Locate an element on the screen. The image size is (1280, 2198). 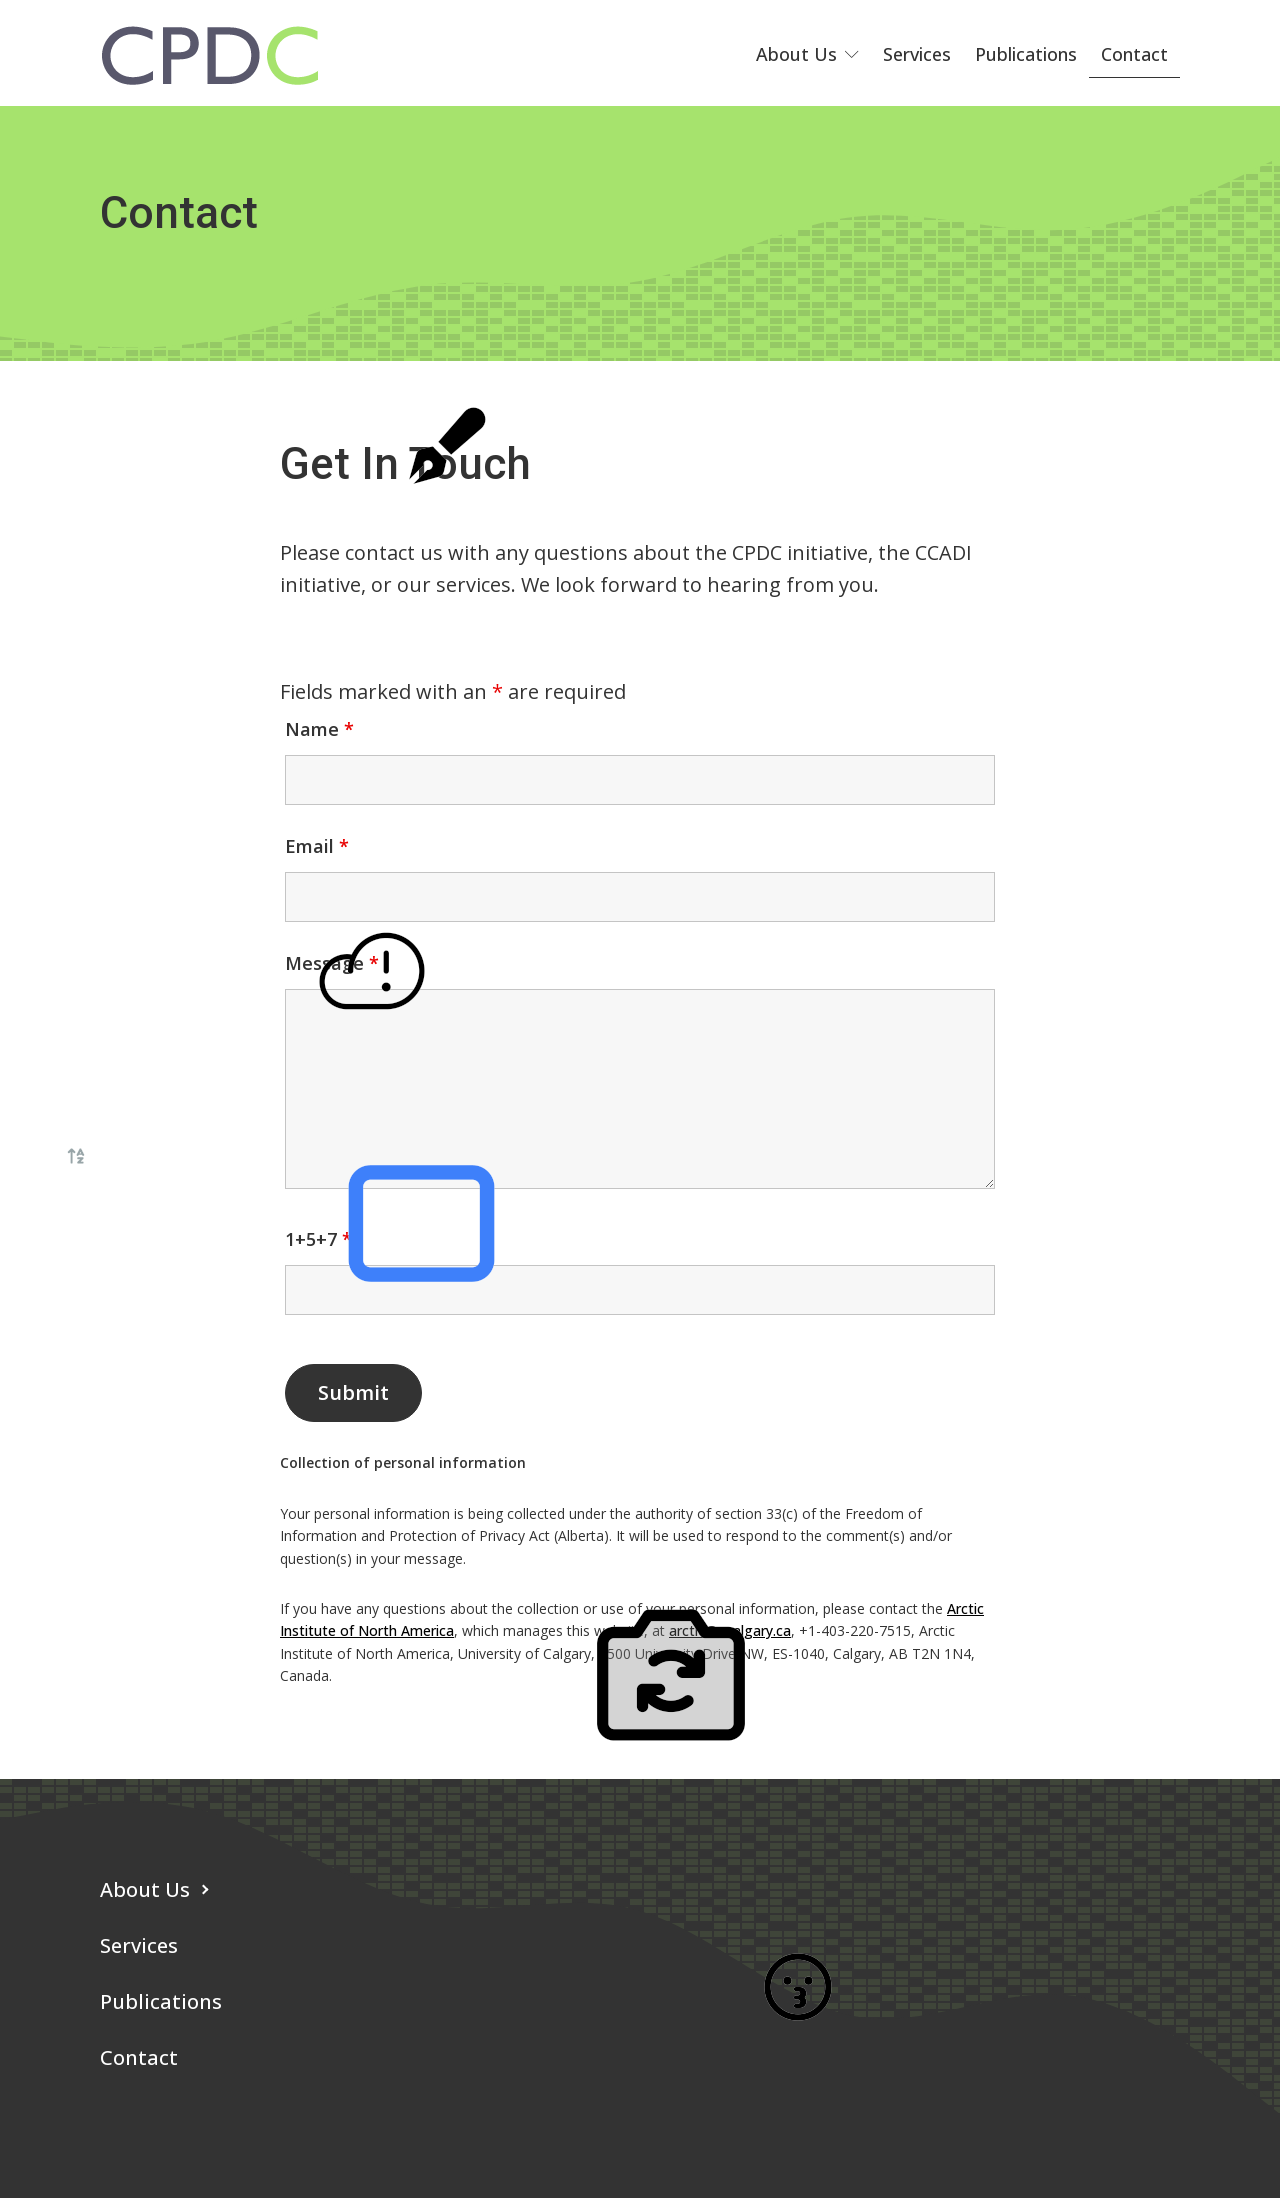
switch between front and rear camera is located at coordinates (671, 1678).